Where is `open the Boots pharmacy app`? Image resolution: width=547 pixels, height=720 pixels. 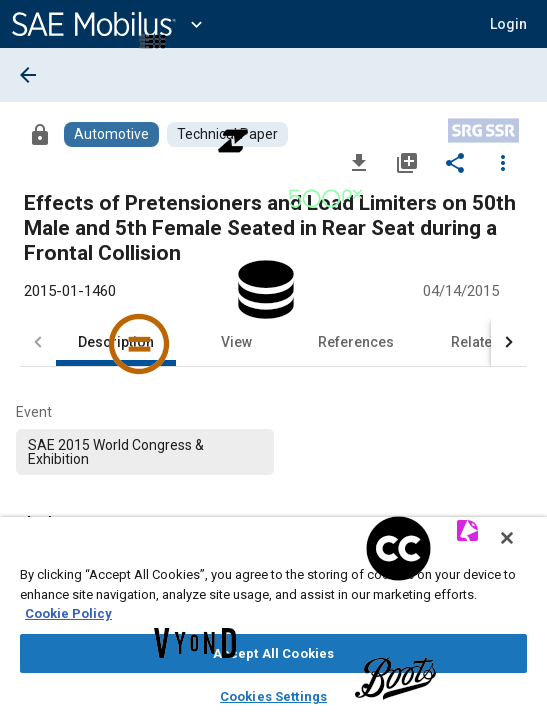 open the Boots pharmacy app is located at coordinates (395, 678).